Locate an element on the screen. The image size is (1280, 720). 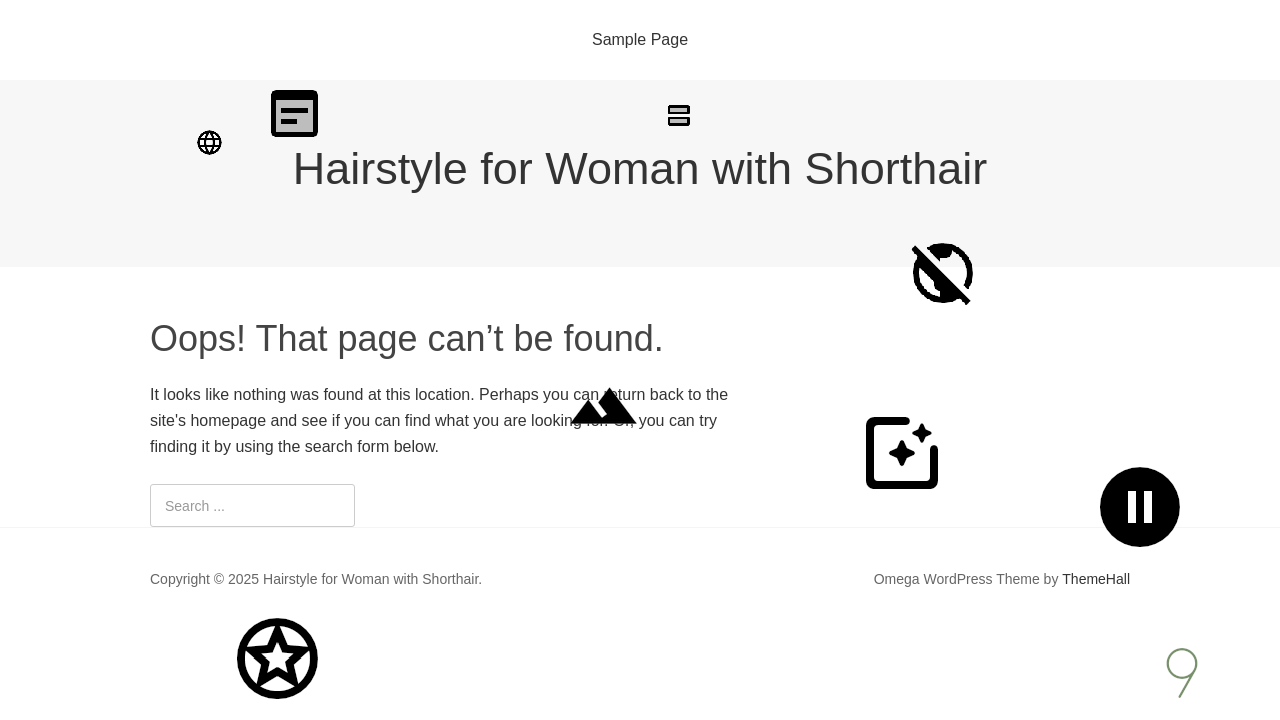
filter photos by landscape or mountain scenery is located at coordinates (603, 405).